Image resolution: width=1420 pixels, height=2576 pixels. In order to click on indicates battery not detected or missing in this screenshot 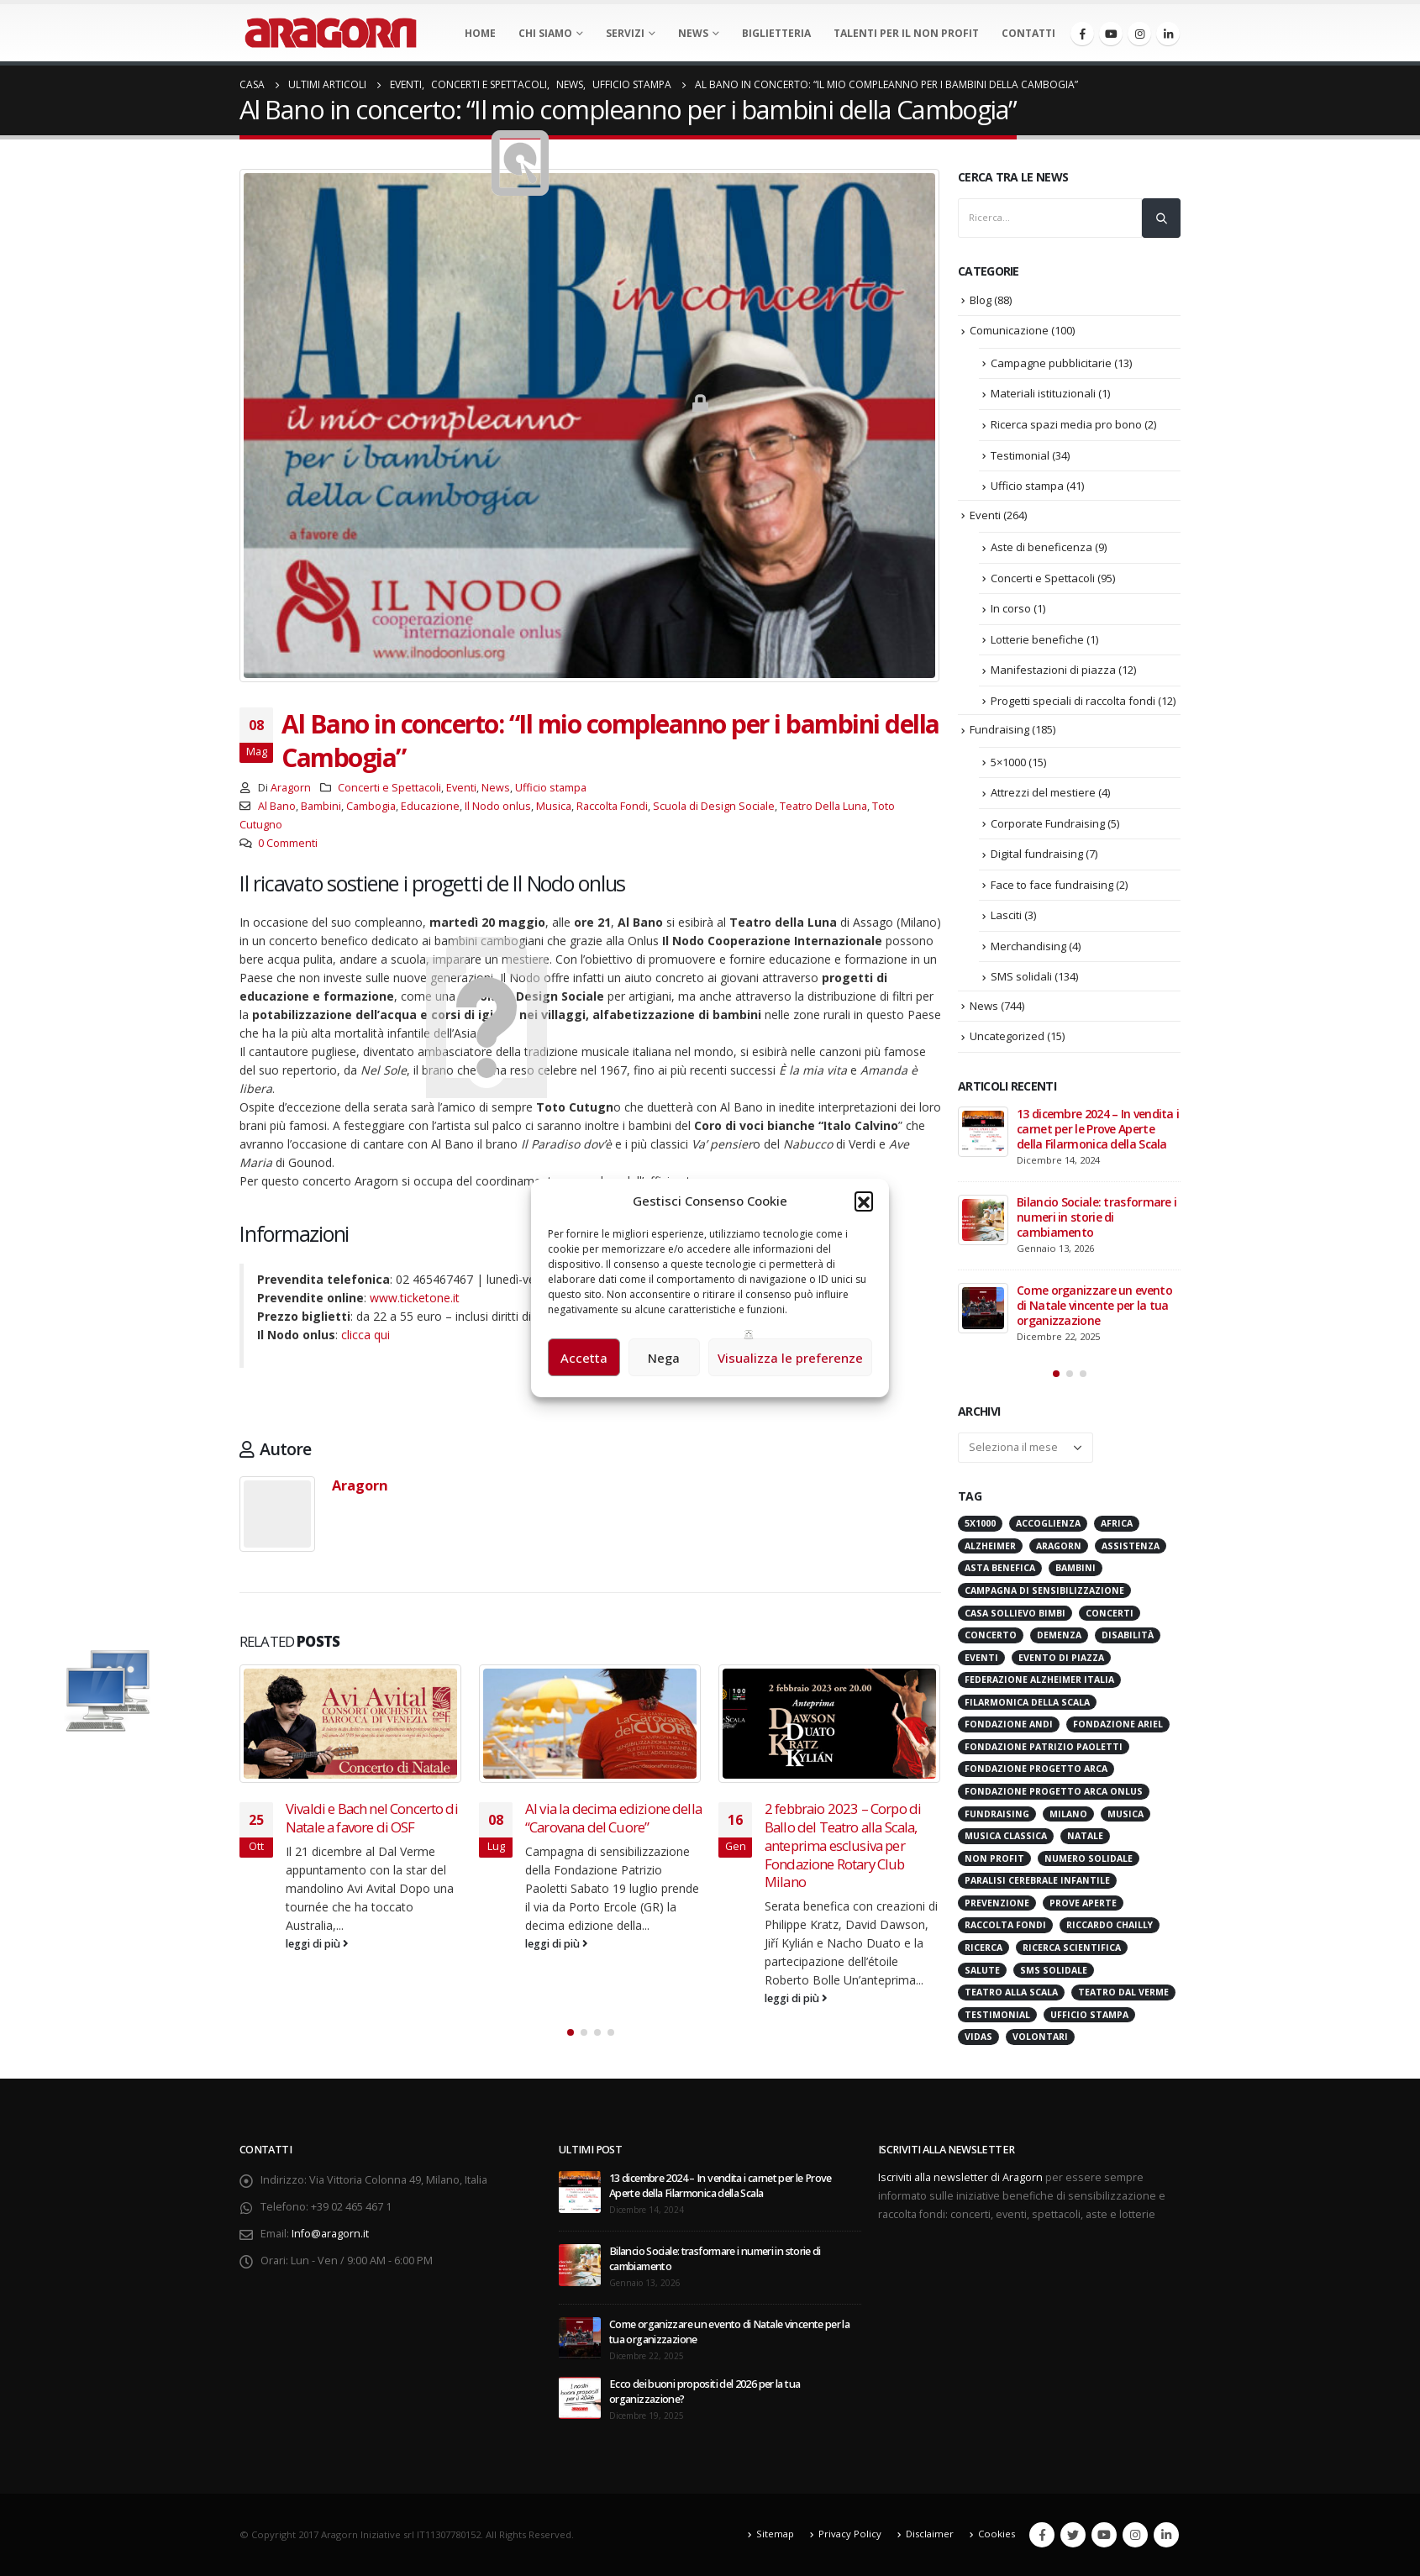, I will do `click(486, 1017)`.